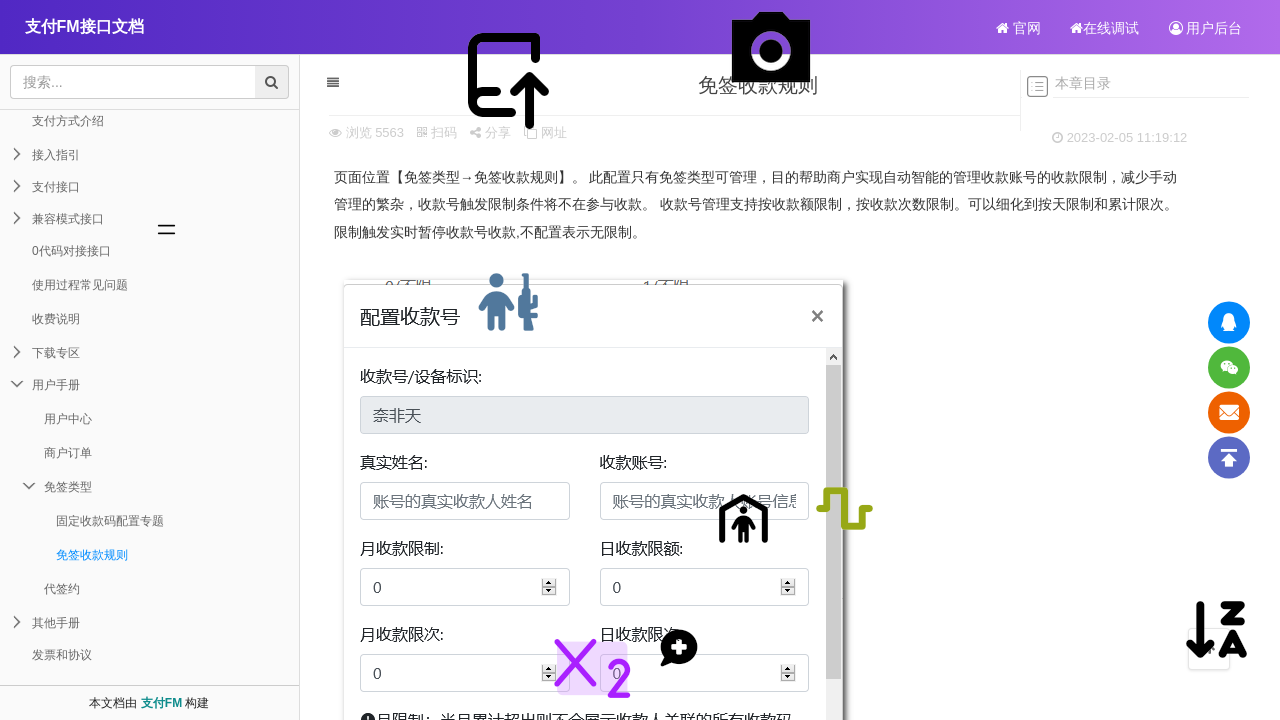  I want to click on apply subscript formatting to selected text, so click(588, 667).